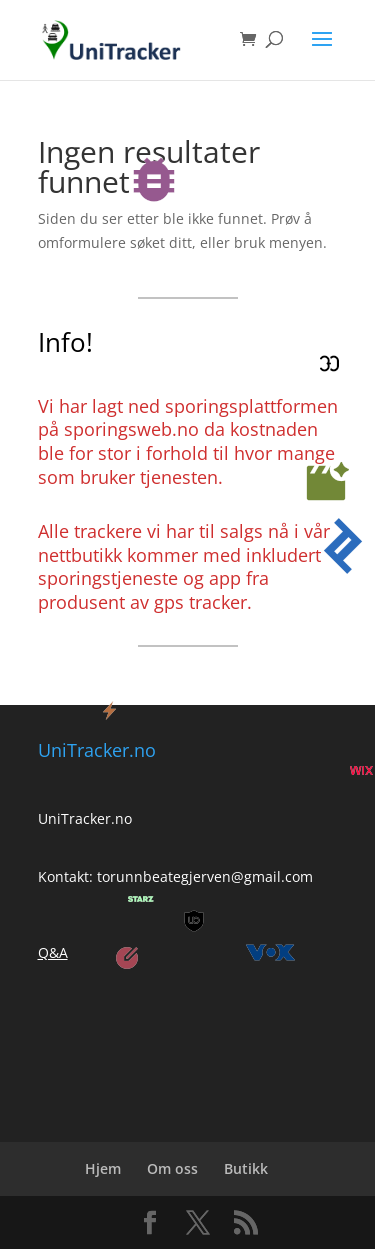 This screenshot has height=1249, width=375. What do you see at coordinates (109, 710) in the screenshot?
I see `open StackBlitz web IDE` at bounding box center [109, 710].